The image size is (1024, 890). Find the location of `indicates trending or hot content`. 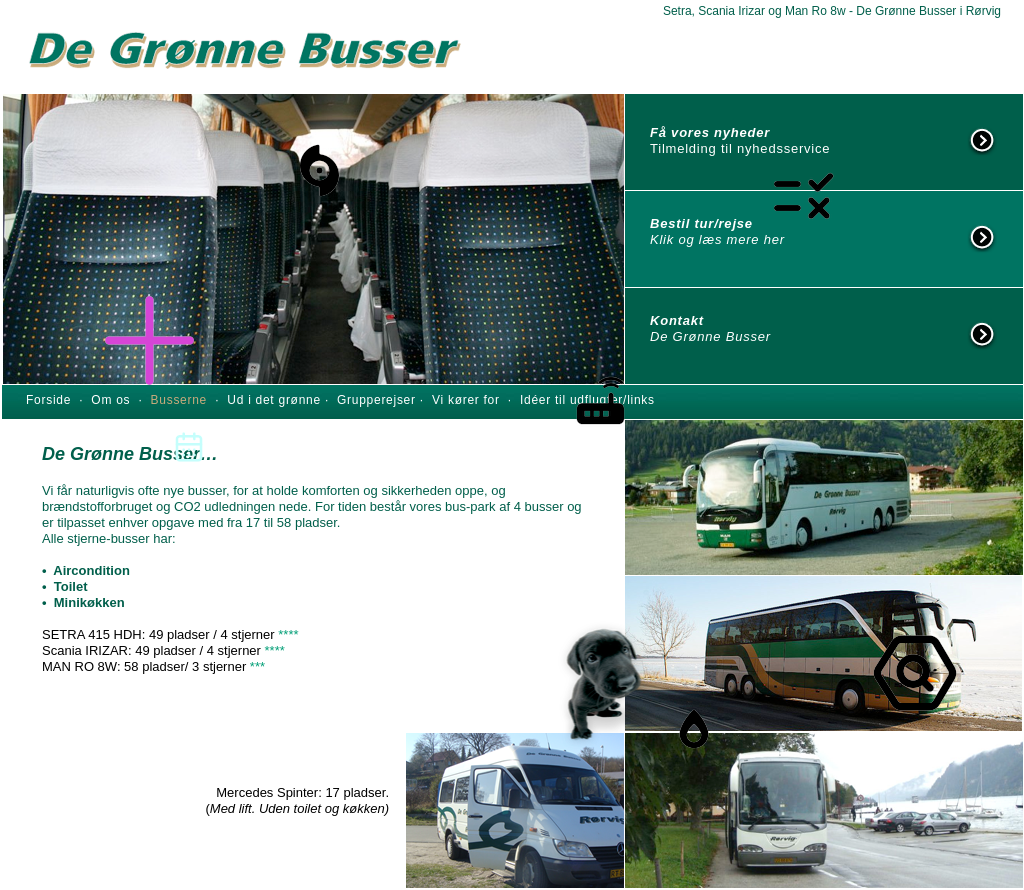

indicates trending or hot content is located at coordinates (694, 729).